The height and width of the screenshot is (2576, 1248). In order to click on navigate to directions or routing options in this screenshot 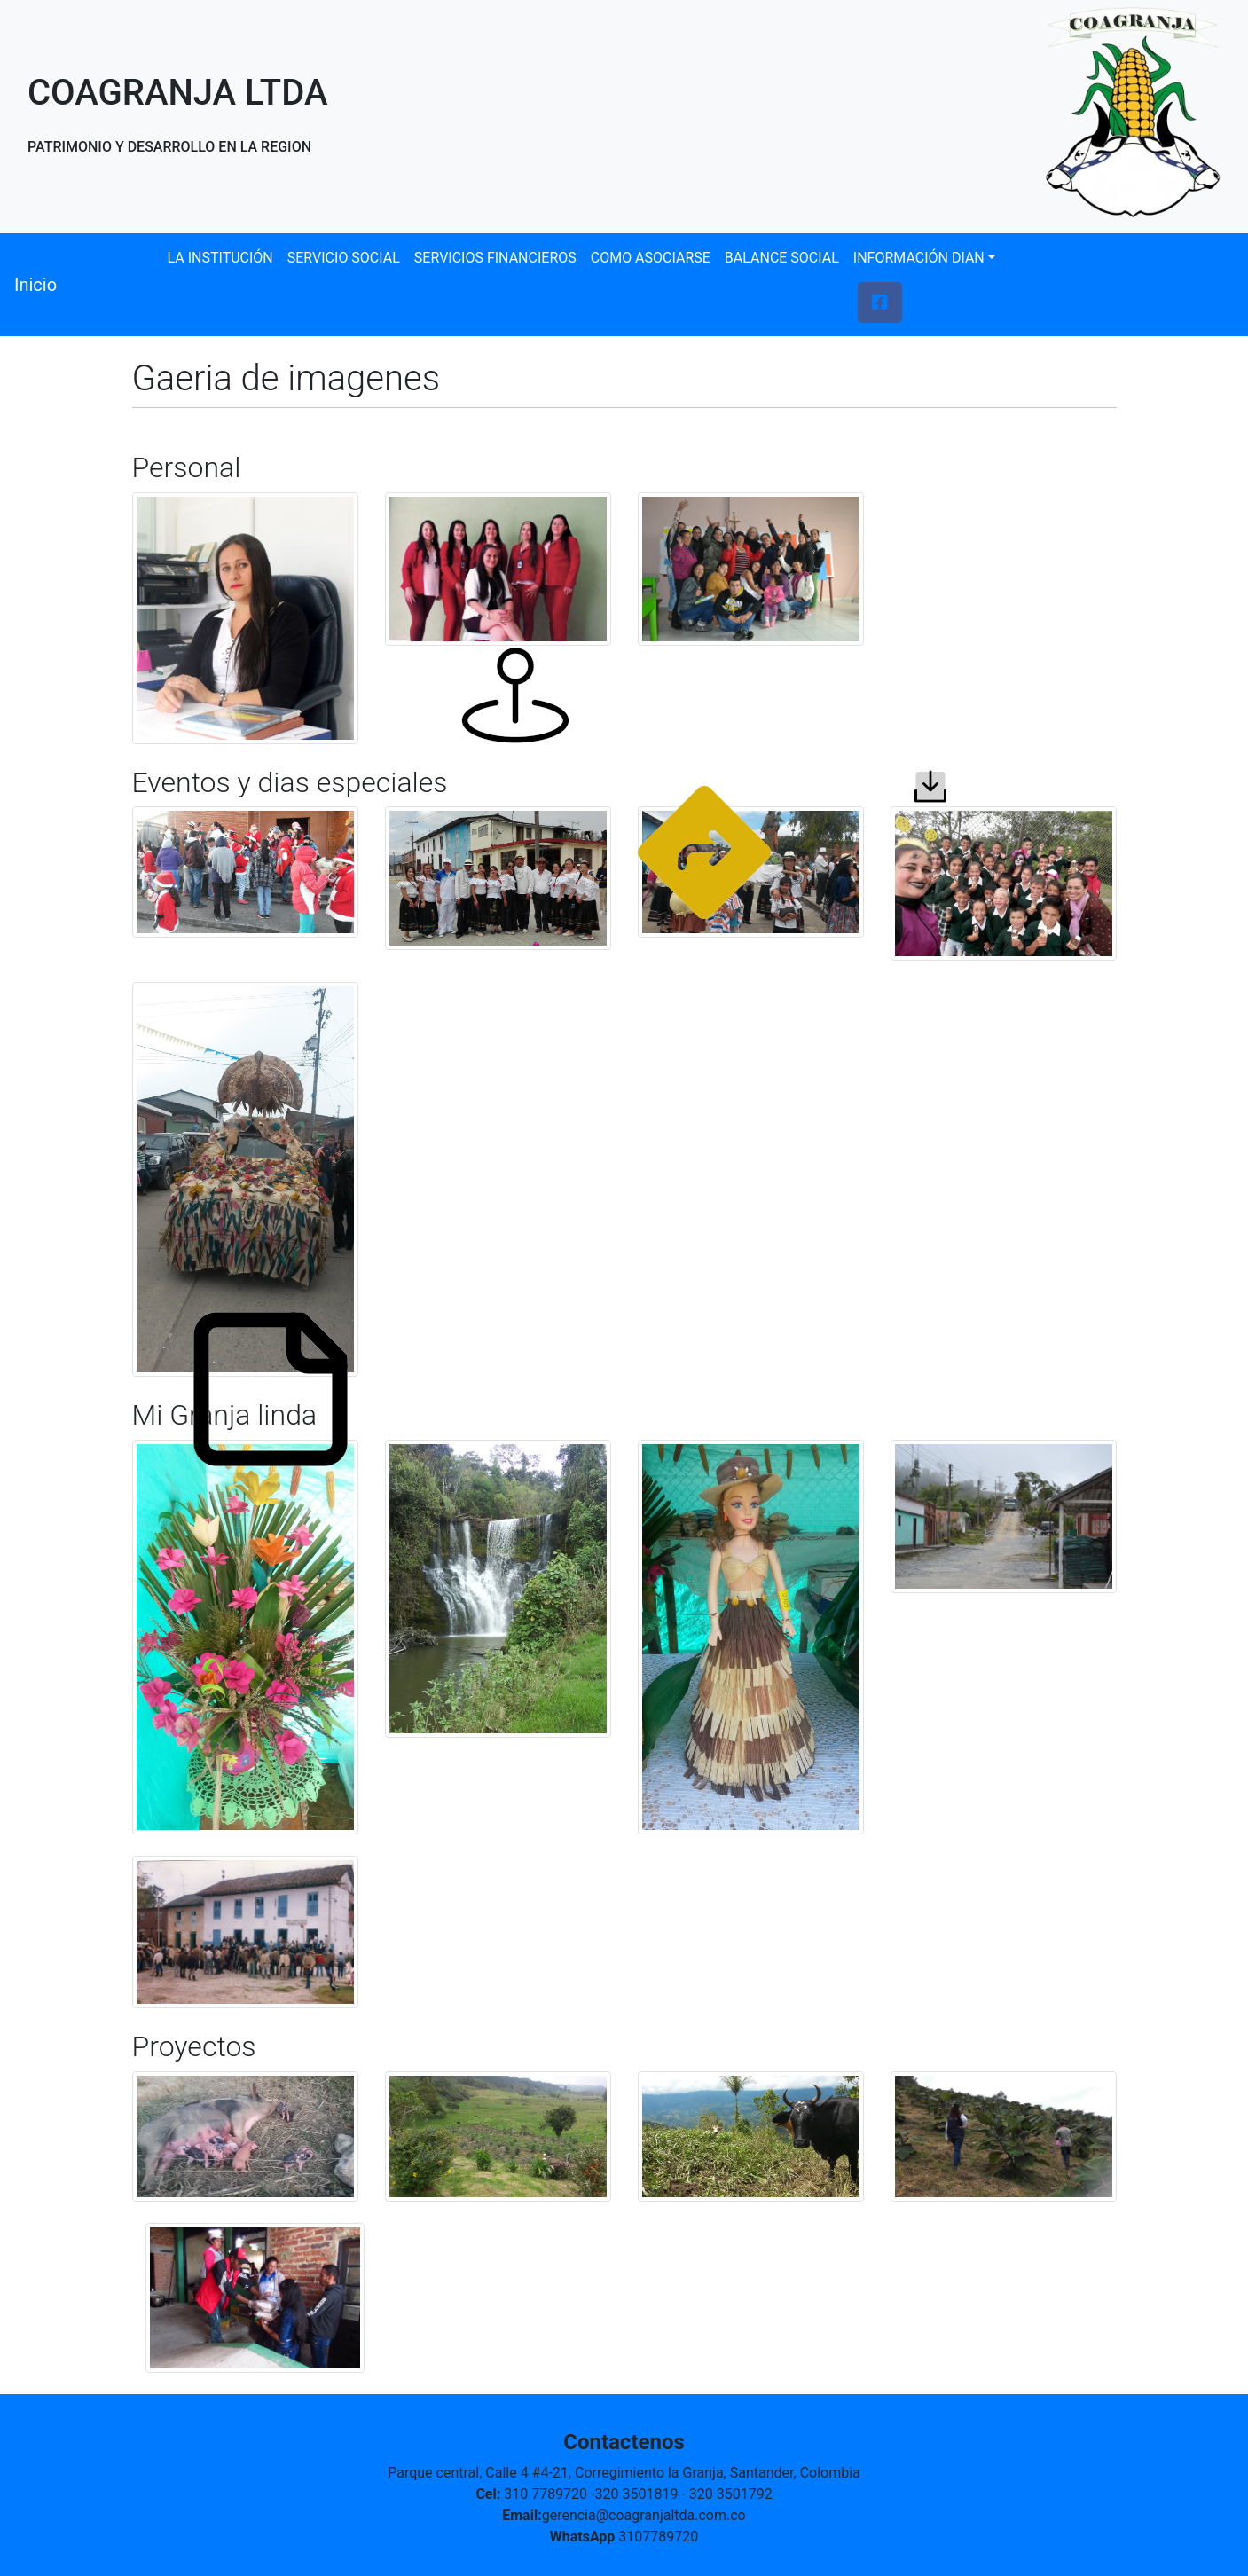, I will do `click(704, 852)`.